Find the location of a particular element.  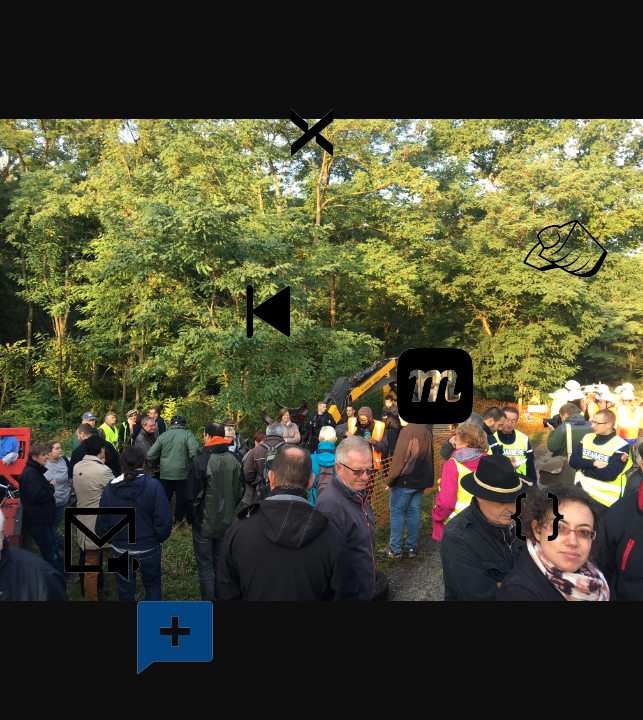

open moqups wireframing and prototyping tool is located at coordinates (435, 386).